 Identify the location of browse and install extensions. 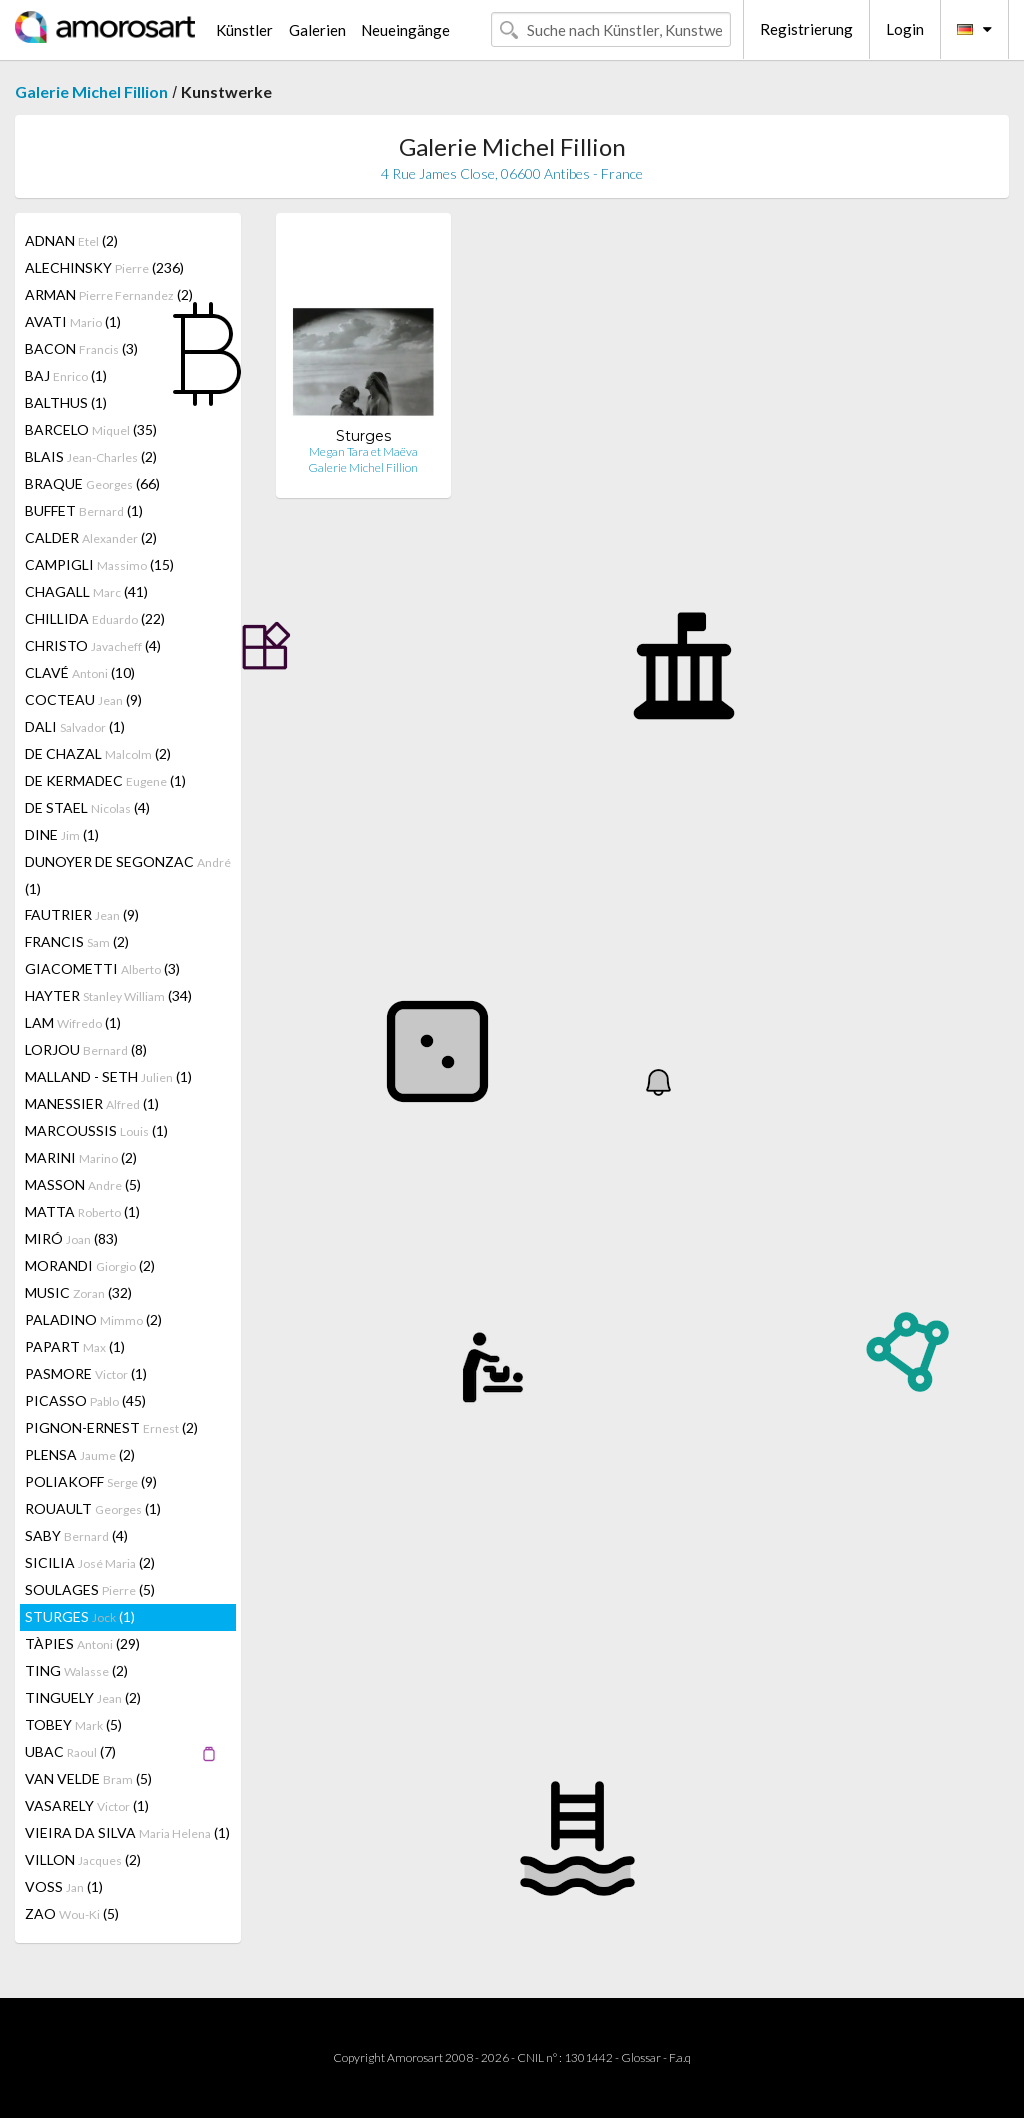
(266, 645).